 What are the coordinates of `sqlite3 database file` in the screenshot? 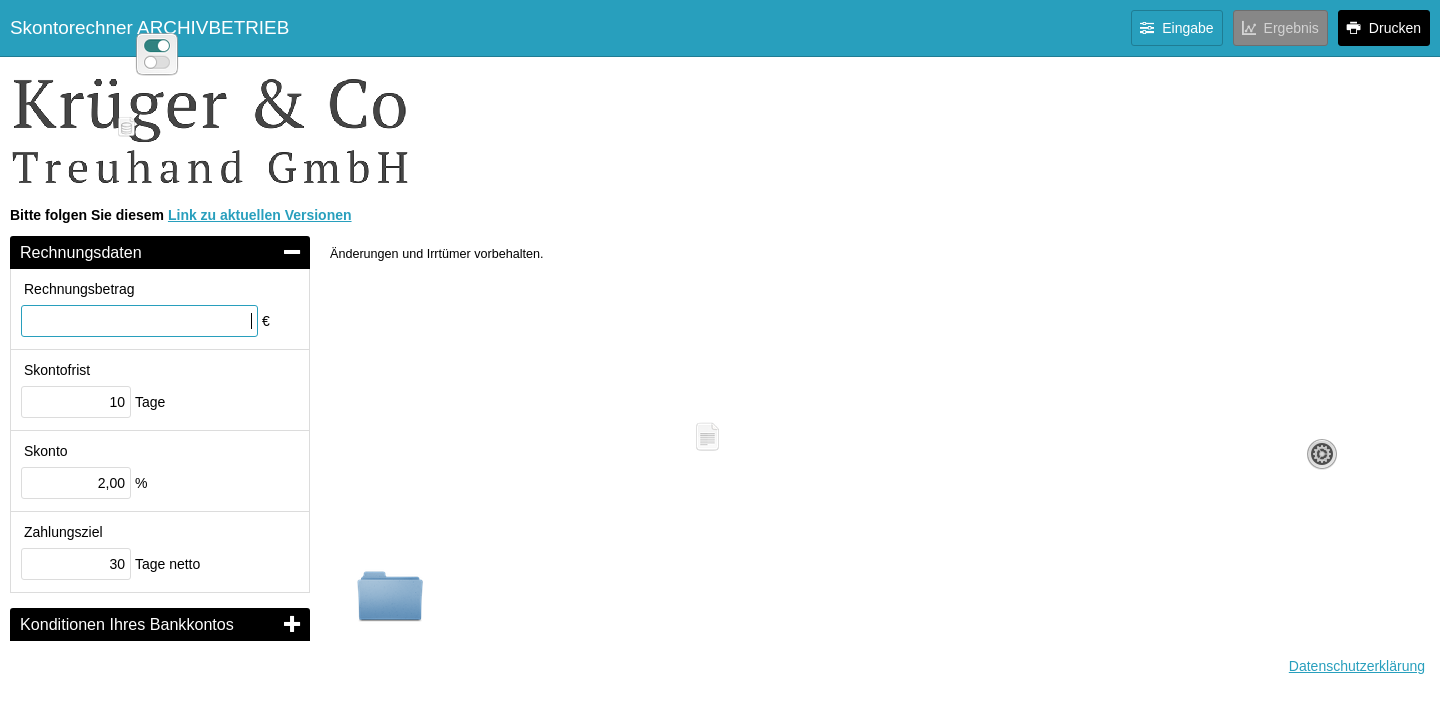 It's located at (126, 126).